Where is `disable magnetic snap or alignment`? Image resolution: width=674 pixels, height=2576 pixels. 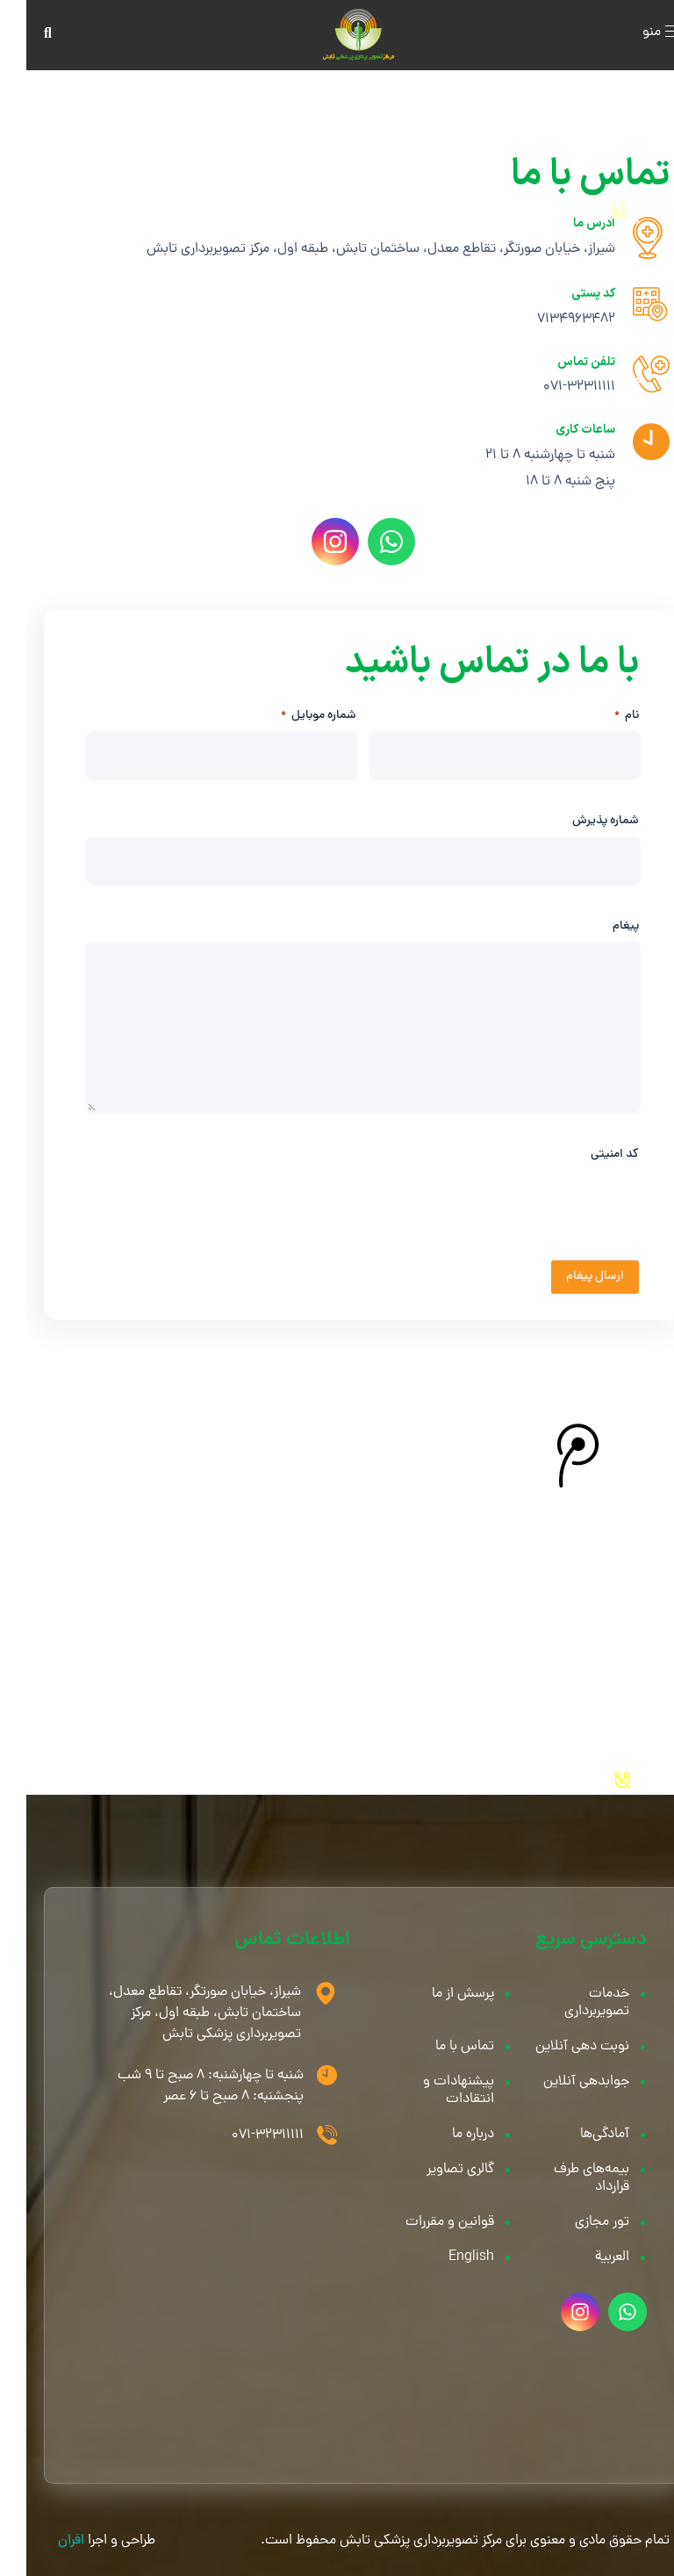
disable magnetic snap or alignment is located at coordinates (622, 1780).